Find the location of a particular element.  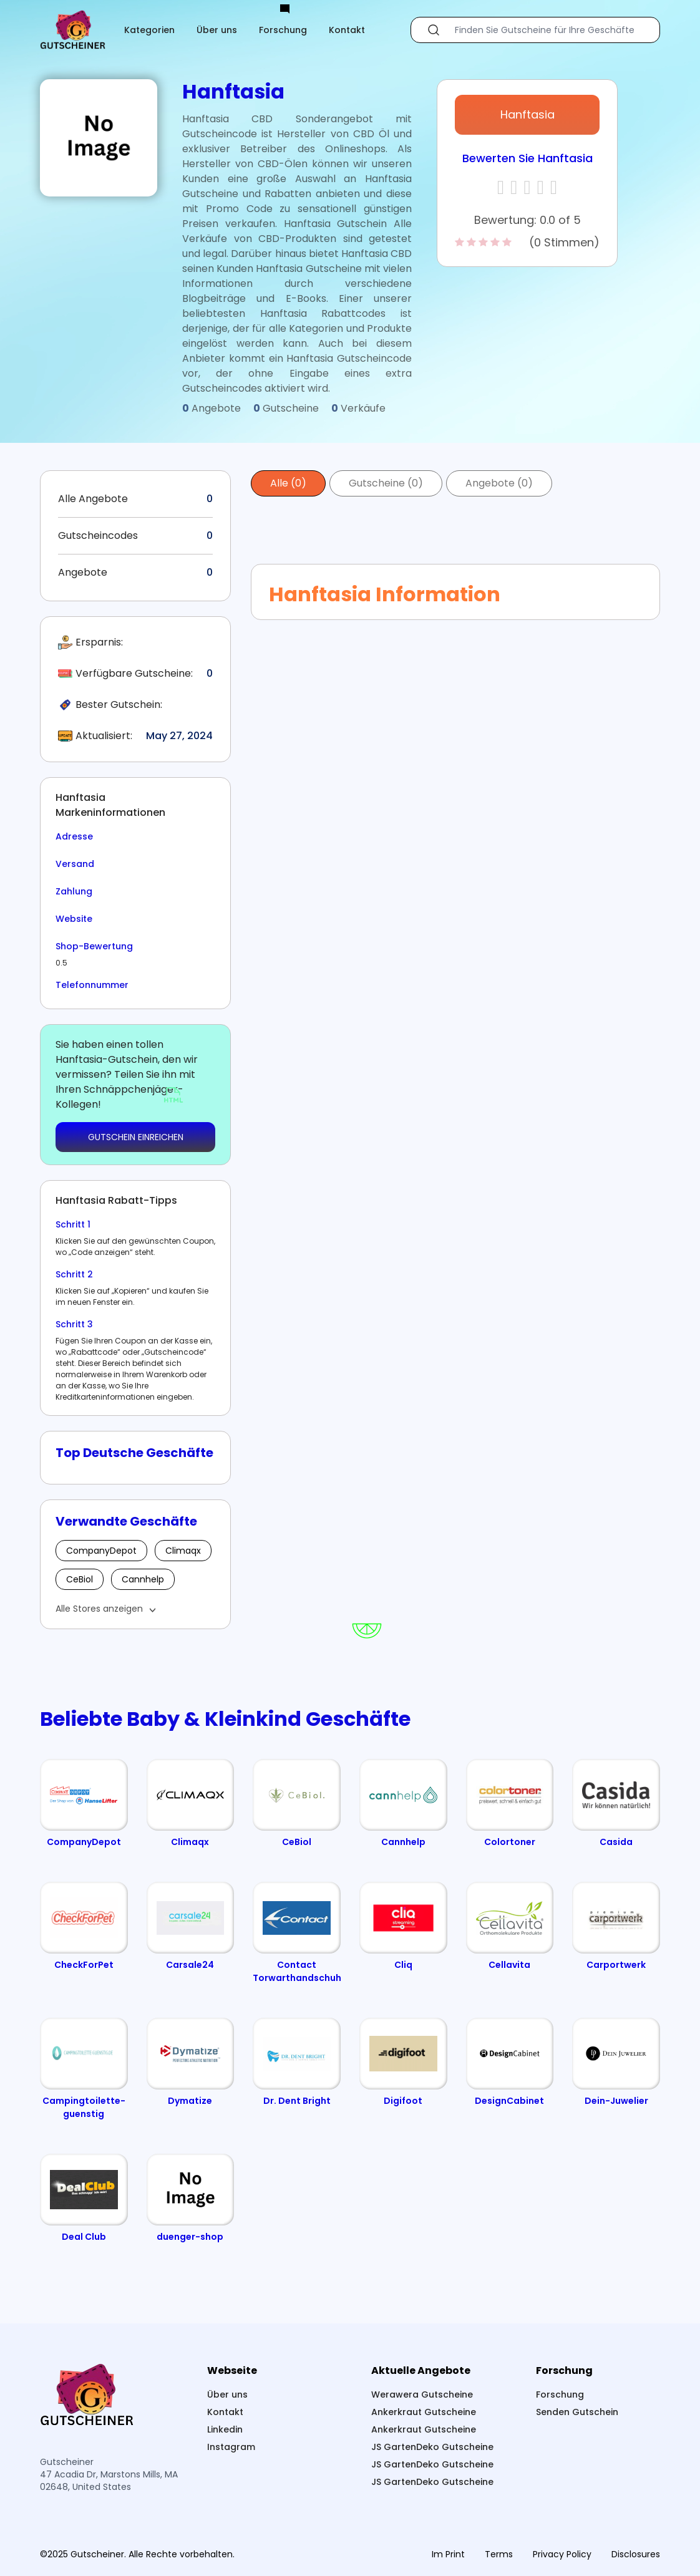

open comments section is located at coordinates (284, 9).